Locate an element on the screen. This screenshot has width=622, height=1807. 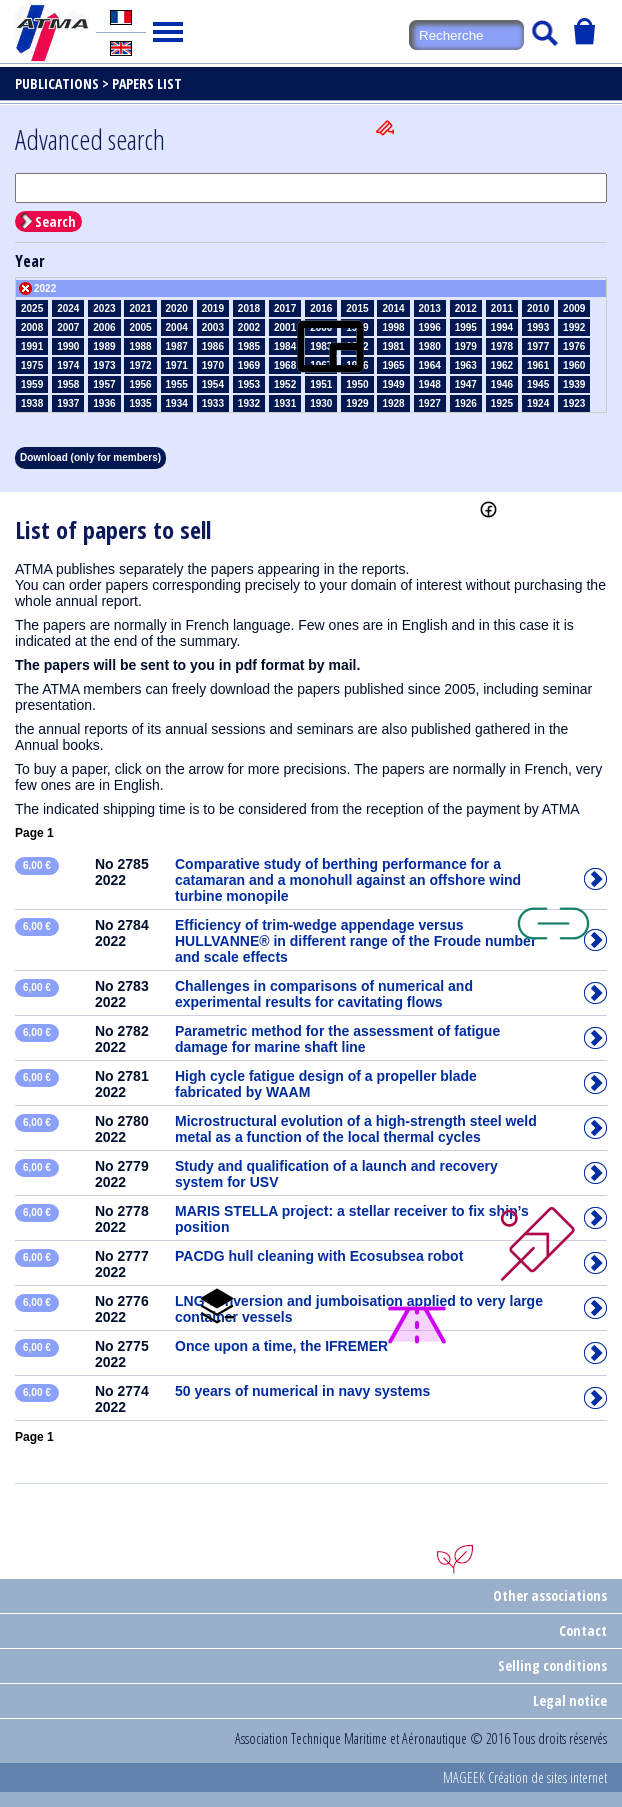
enable picture-in-picture mode is located at coordinates (330, 346).